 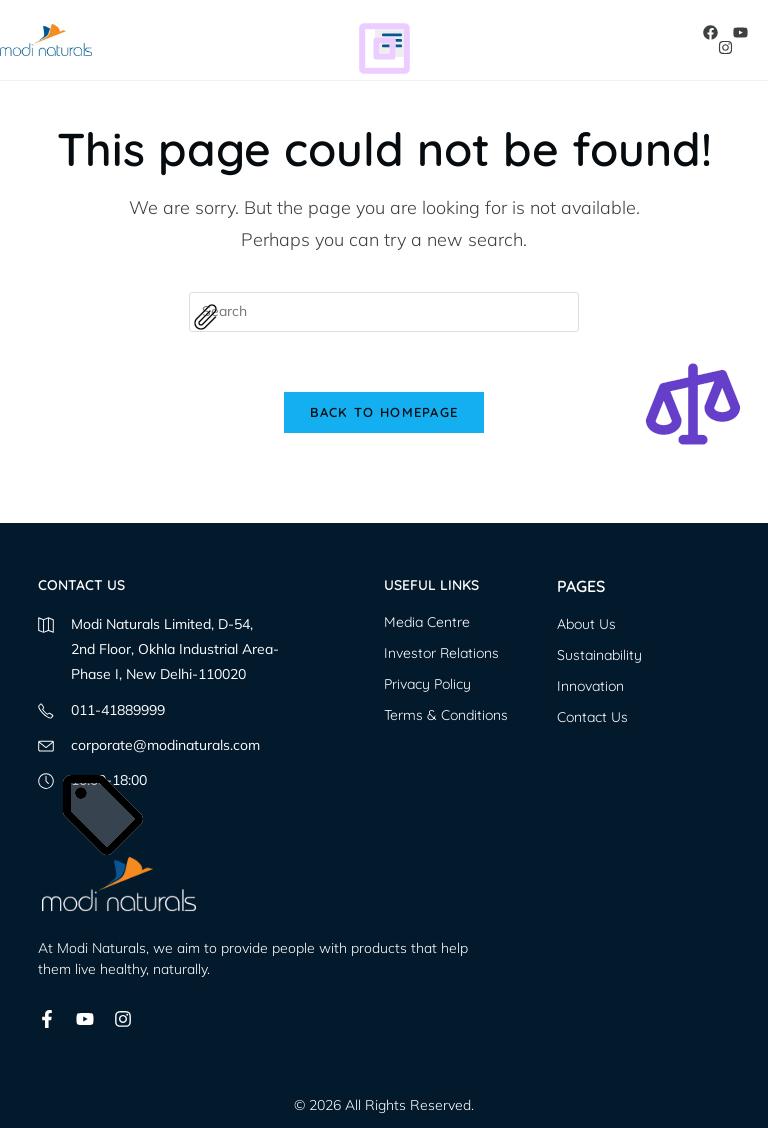 I want to click on view or apply tags to an item, so click(x=103, y=815).